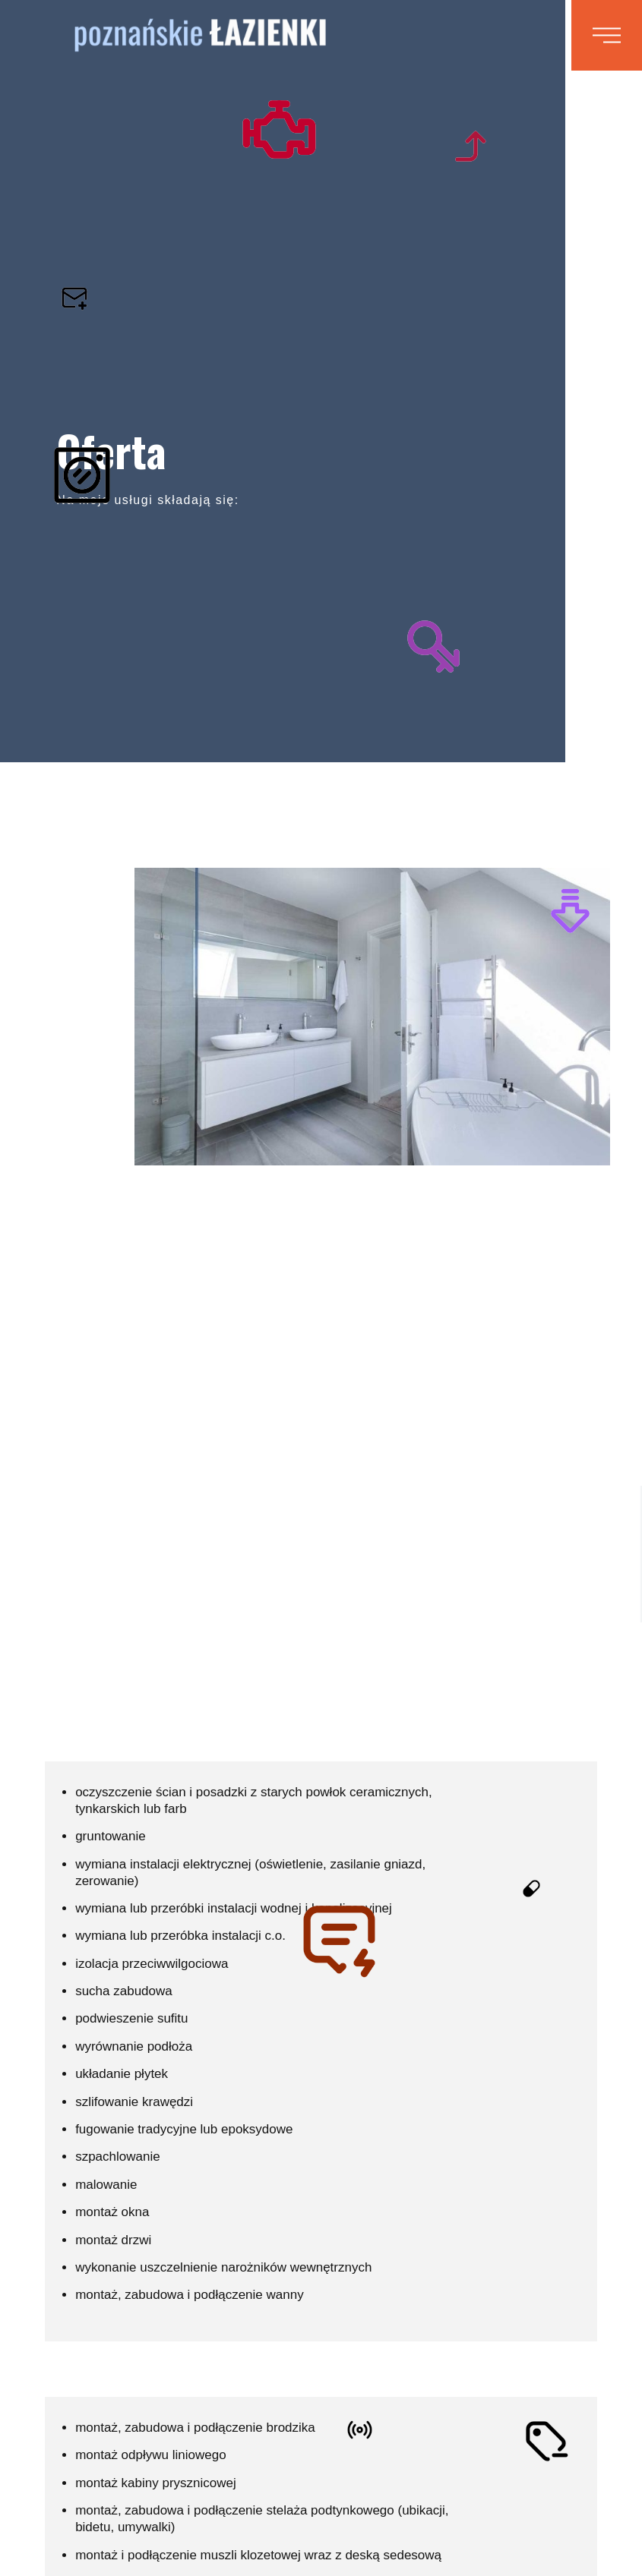 The width and height of the screenshot is (642, 2576). I want to click on view engine or vehicle diagnostics, so click(279, 129).